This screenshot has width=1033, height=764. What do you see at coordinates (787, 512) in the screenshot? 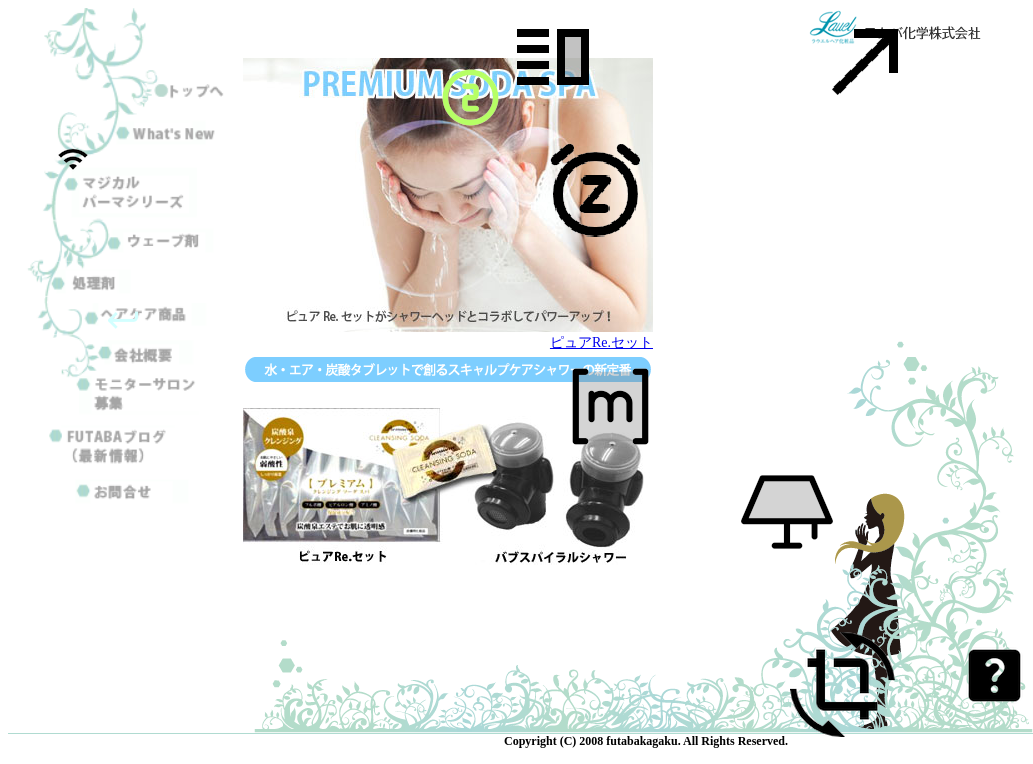
I see `toggle desk lamp or lighting settings` at bounding box center [787, 512].